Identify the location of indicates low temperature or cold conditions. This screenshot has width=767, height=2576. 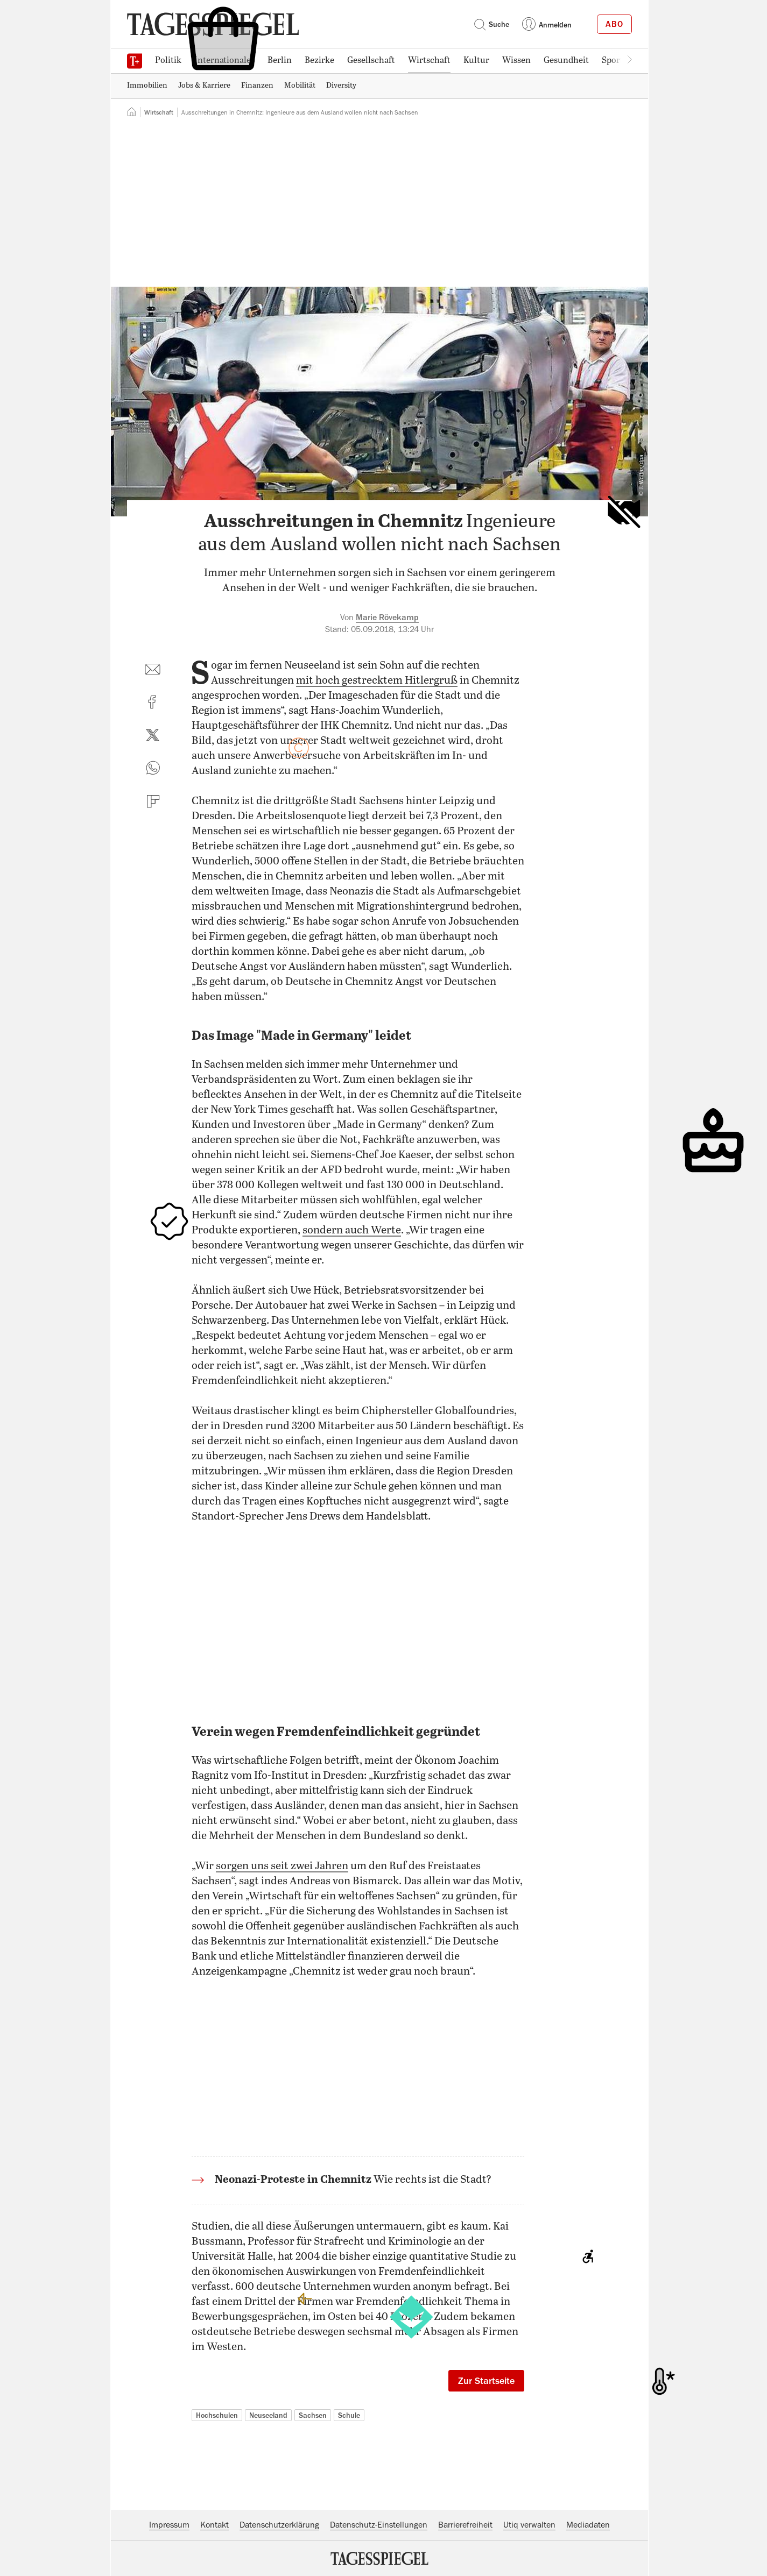
(660, 2381).